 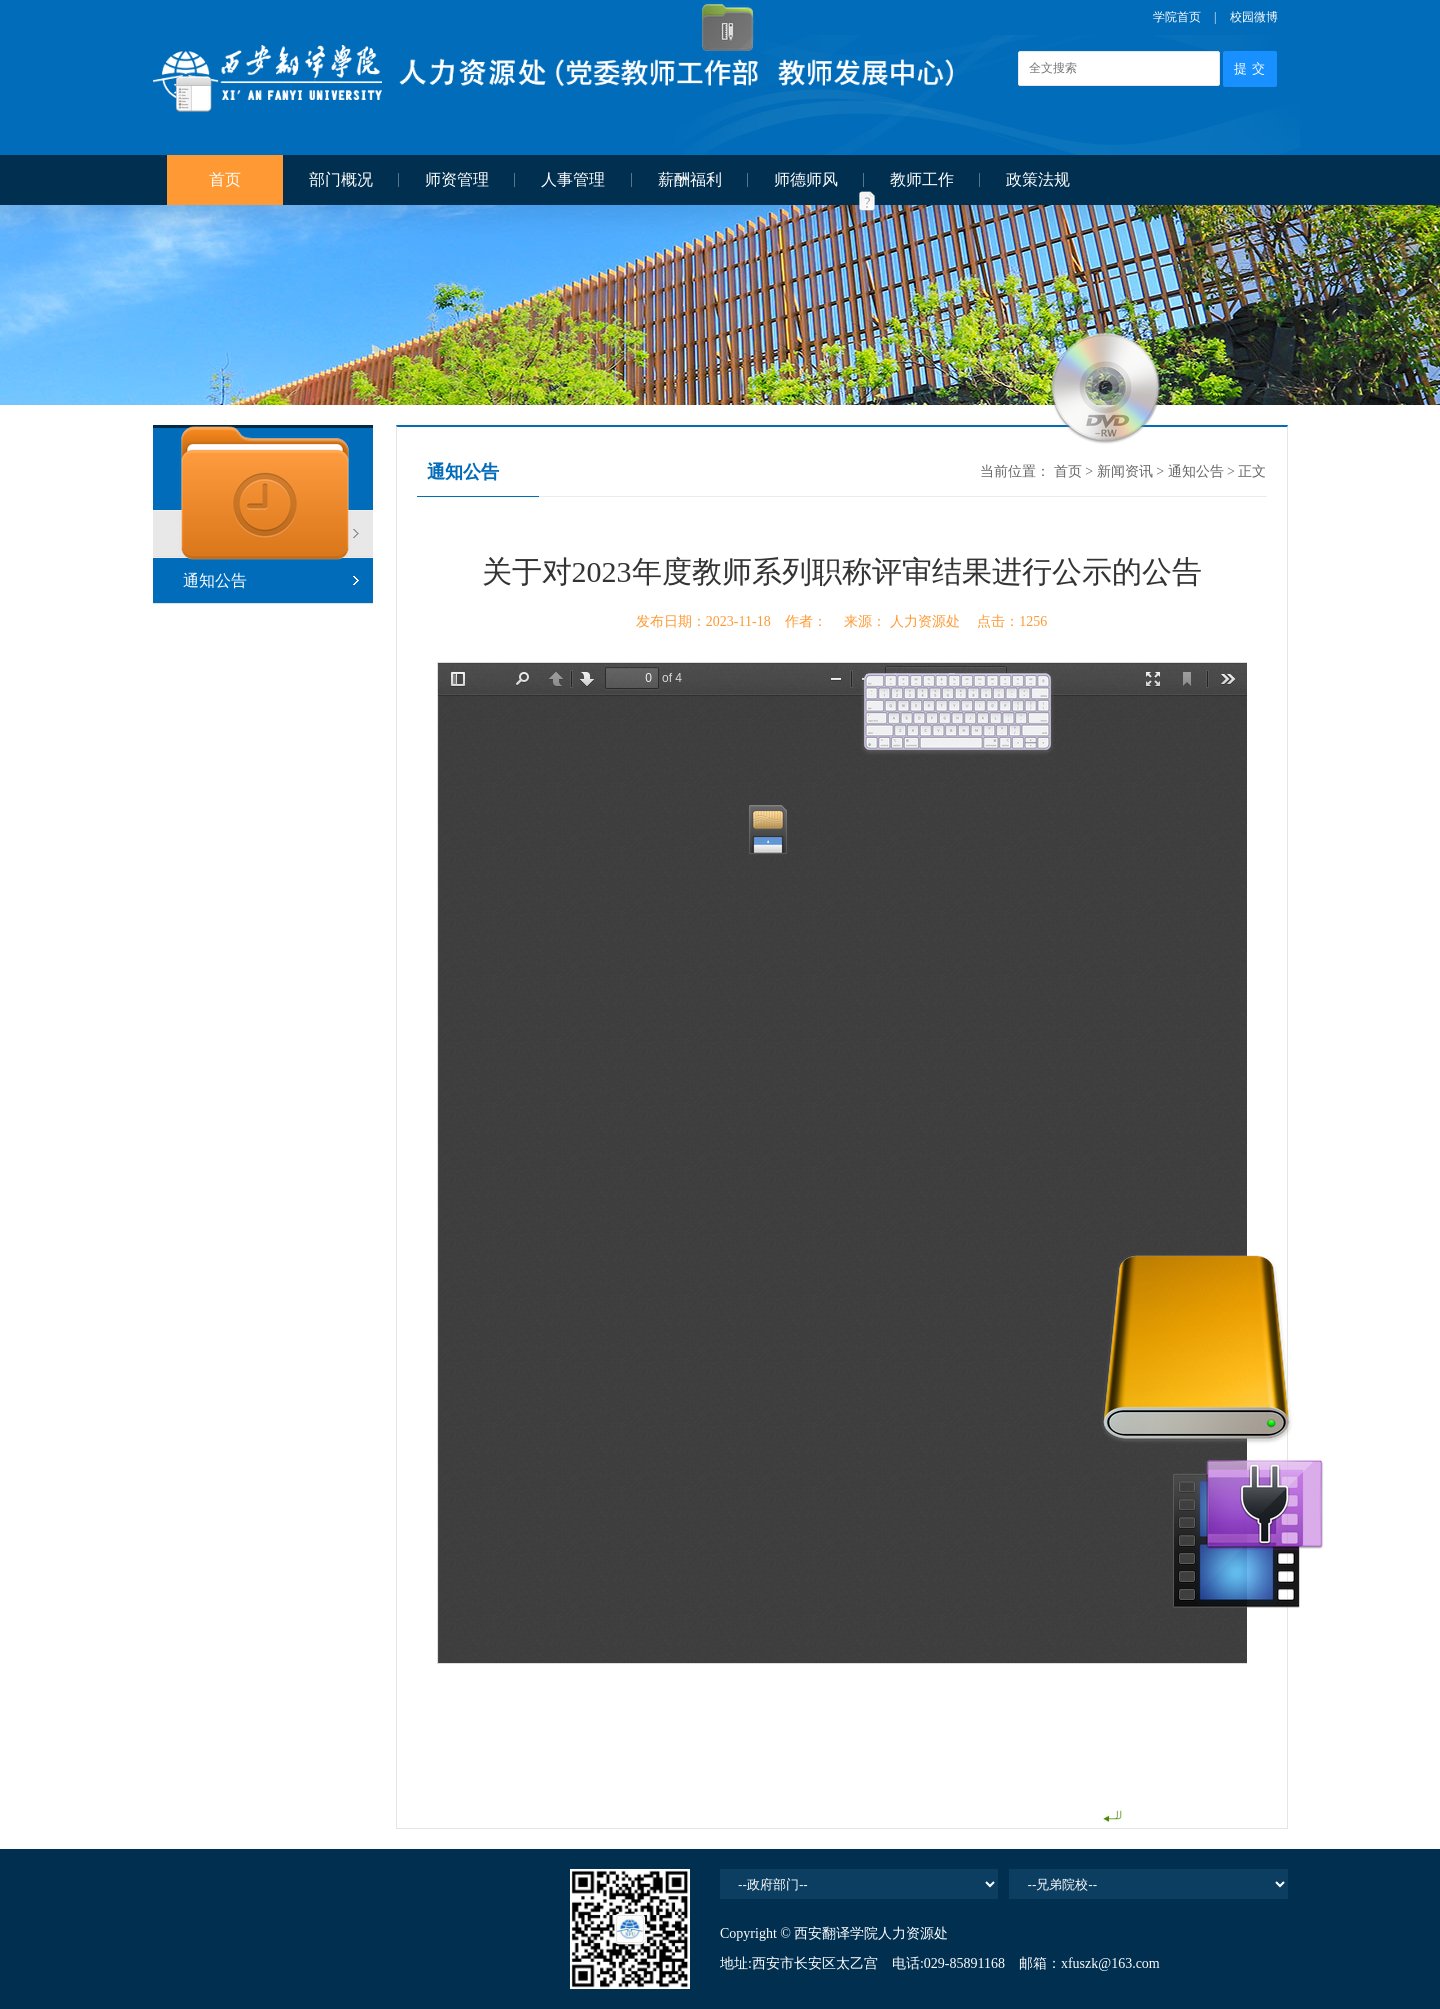 What do you see at coordinates (265, 493) in the screenshot?
I see `access temporary files folder` at bounding box center [265, 493].